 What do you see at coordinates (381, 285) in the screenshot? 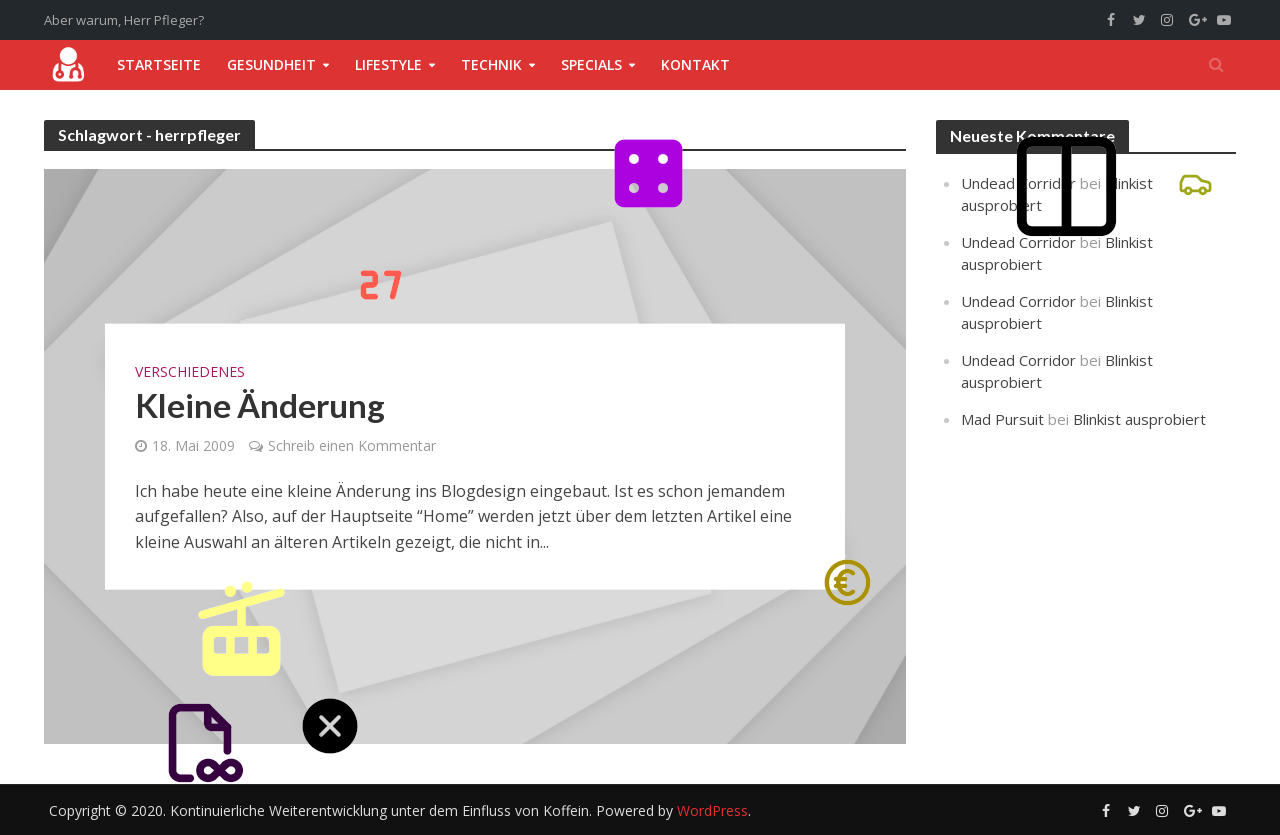
I see `indicates item number 27 in a list or sequence` at bounding box center [381, 285].